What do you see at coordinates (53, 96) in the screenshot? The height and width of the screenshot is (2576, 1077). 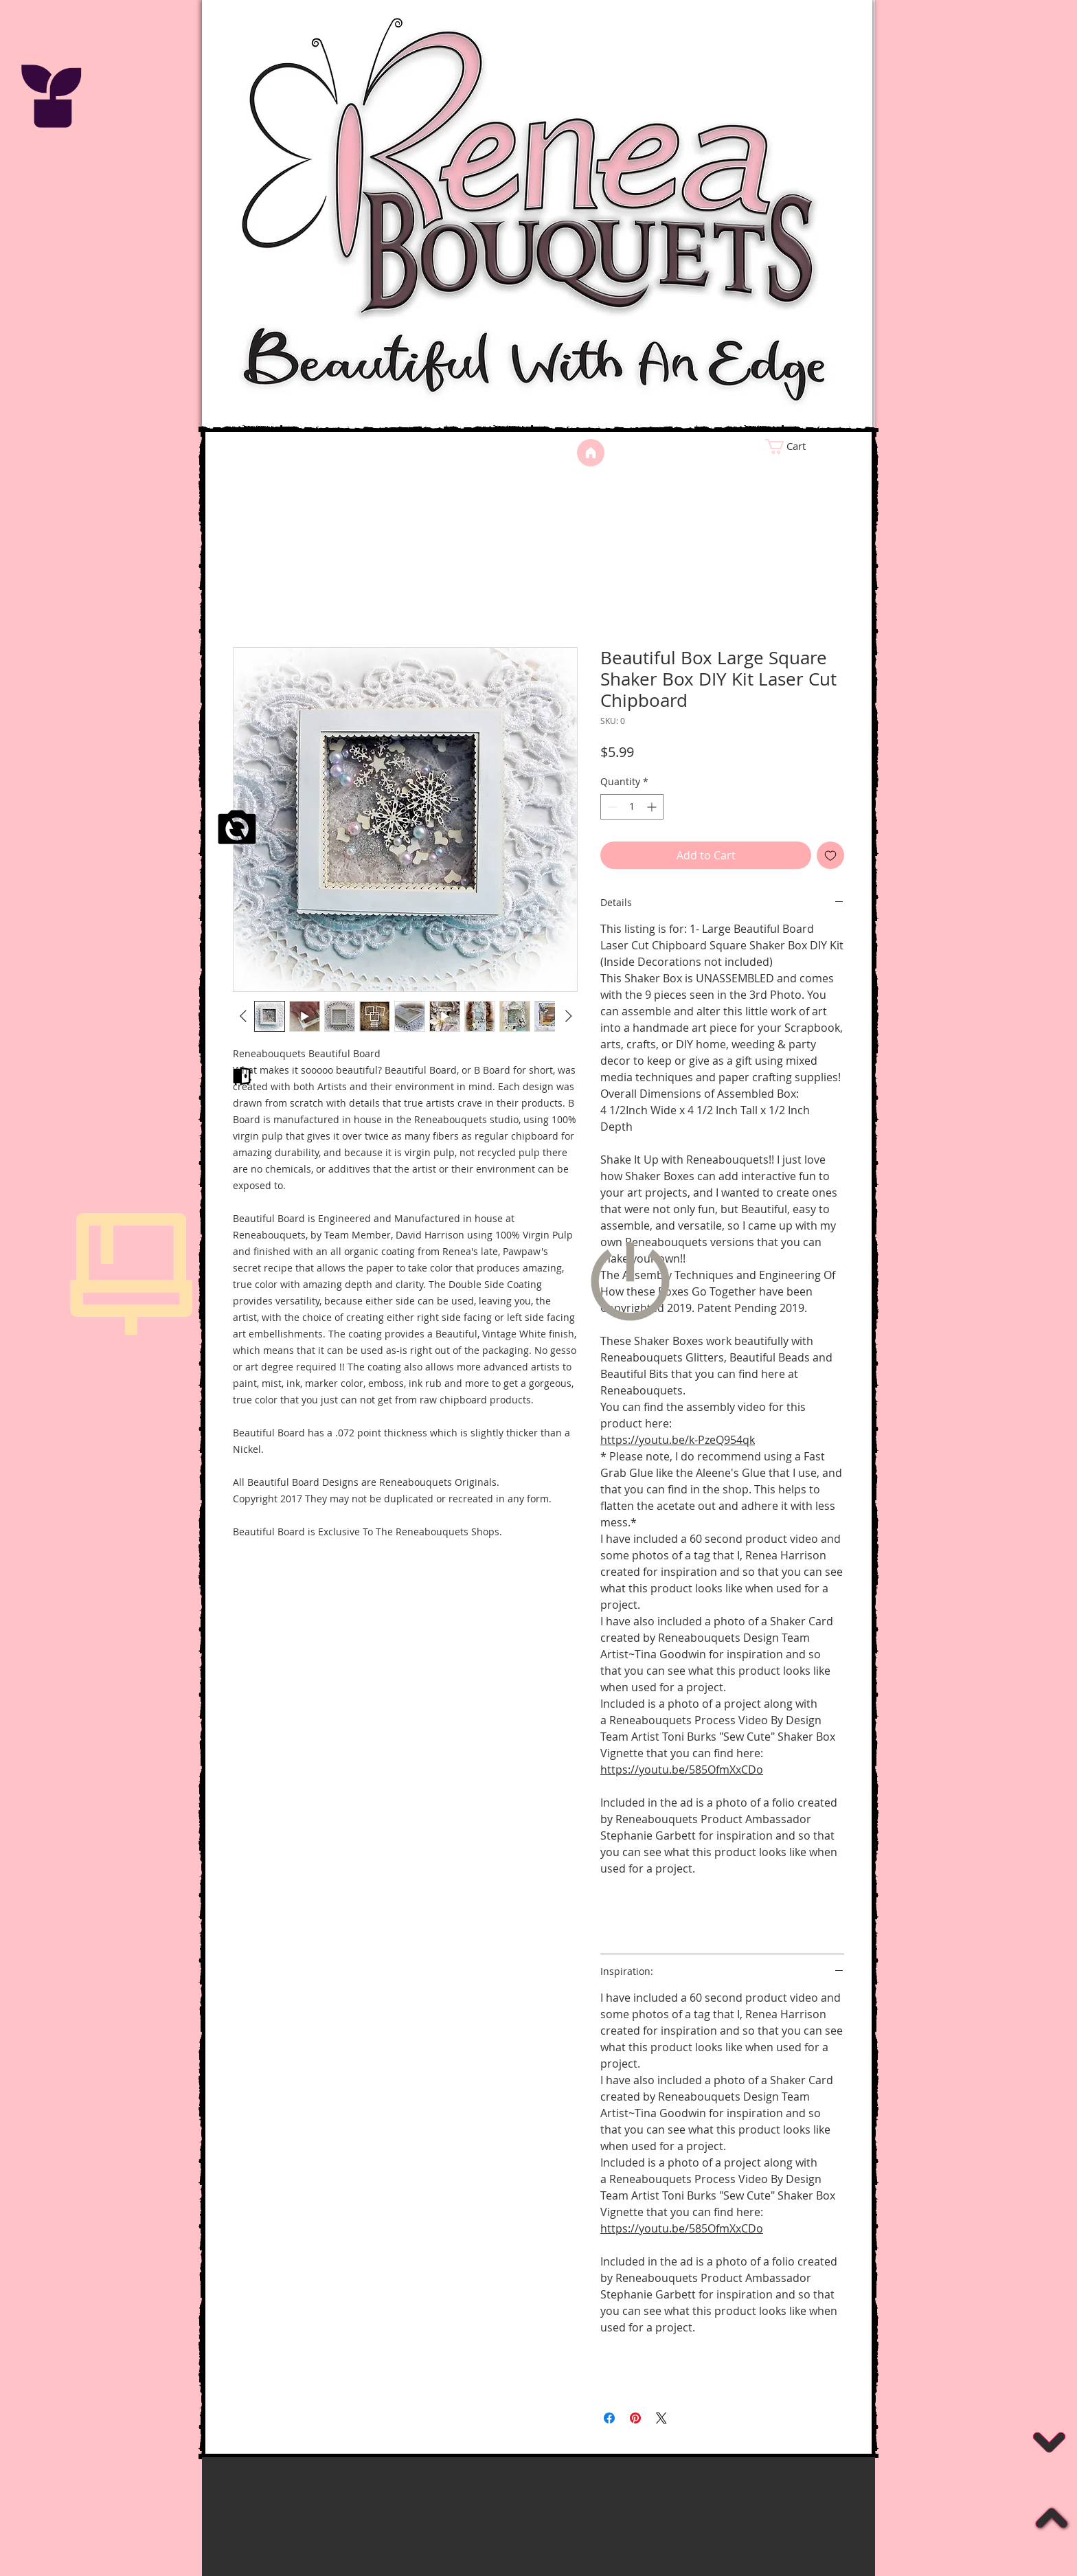 I see `access plant care or gardening features` at bounding box center [53, 96].